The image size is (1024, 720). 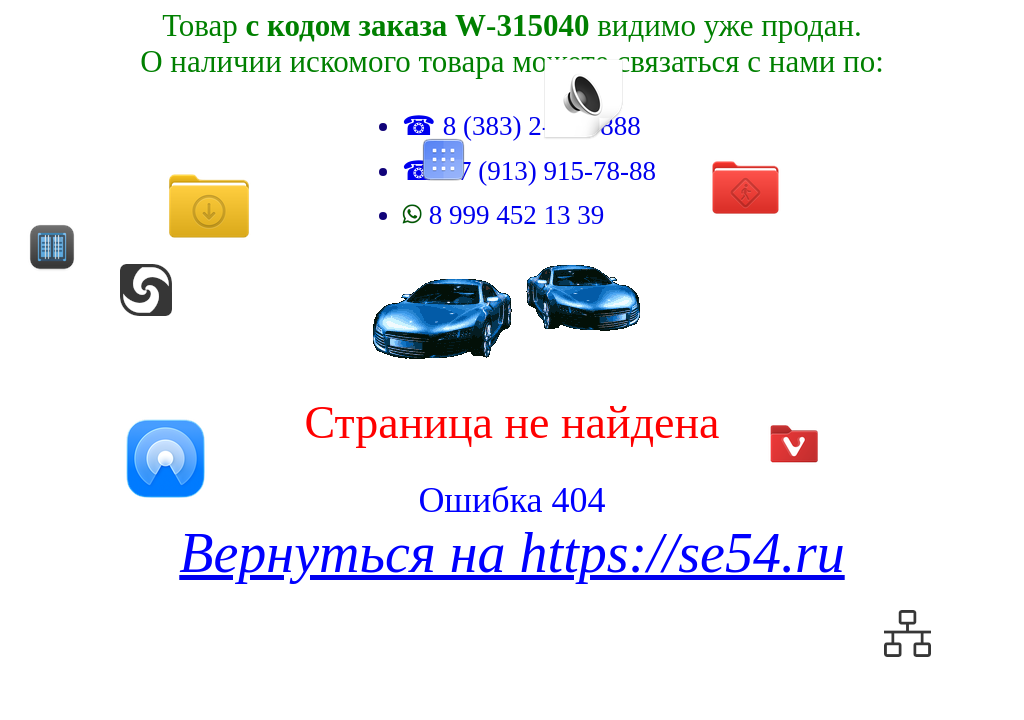 I want to click on open airdrop to share files with nearby devices, so click(x=165, y=458).